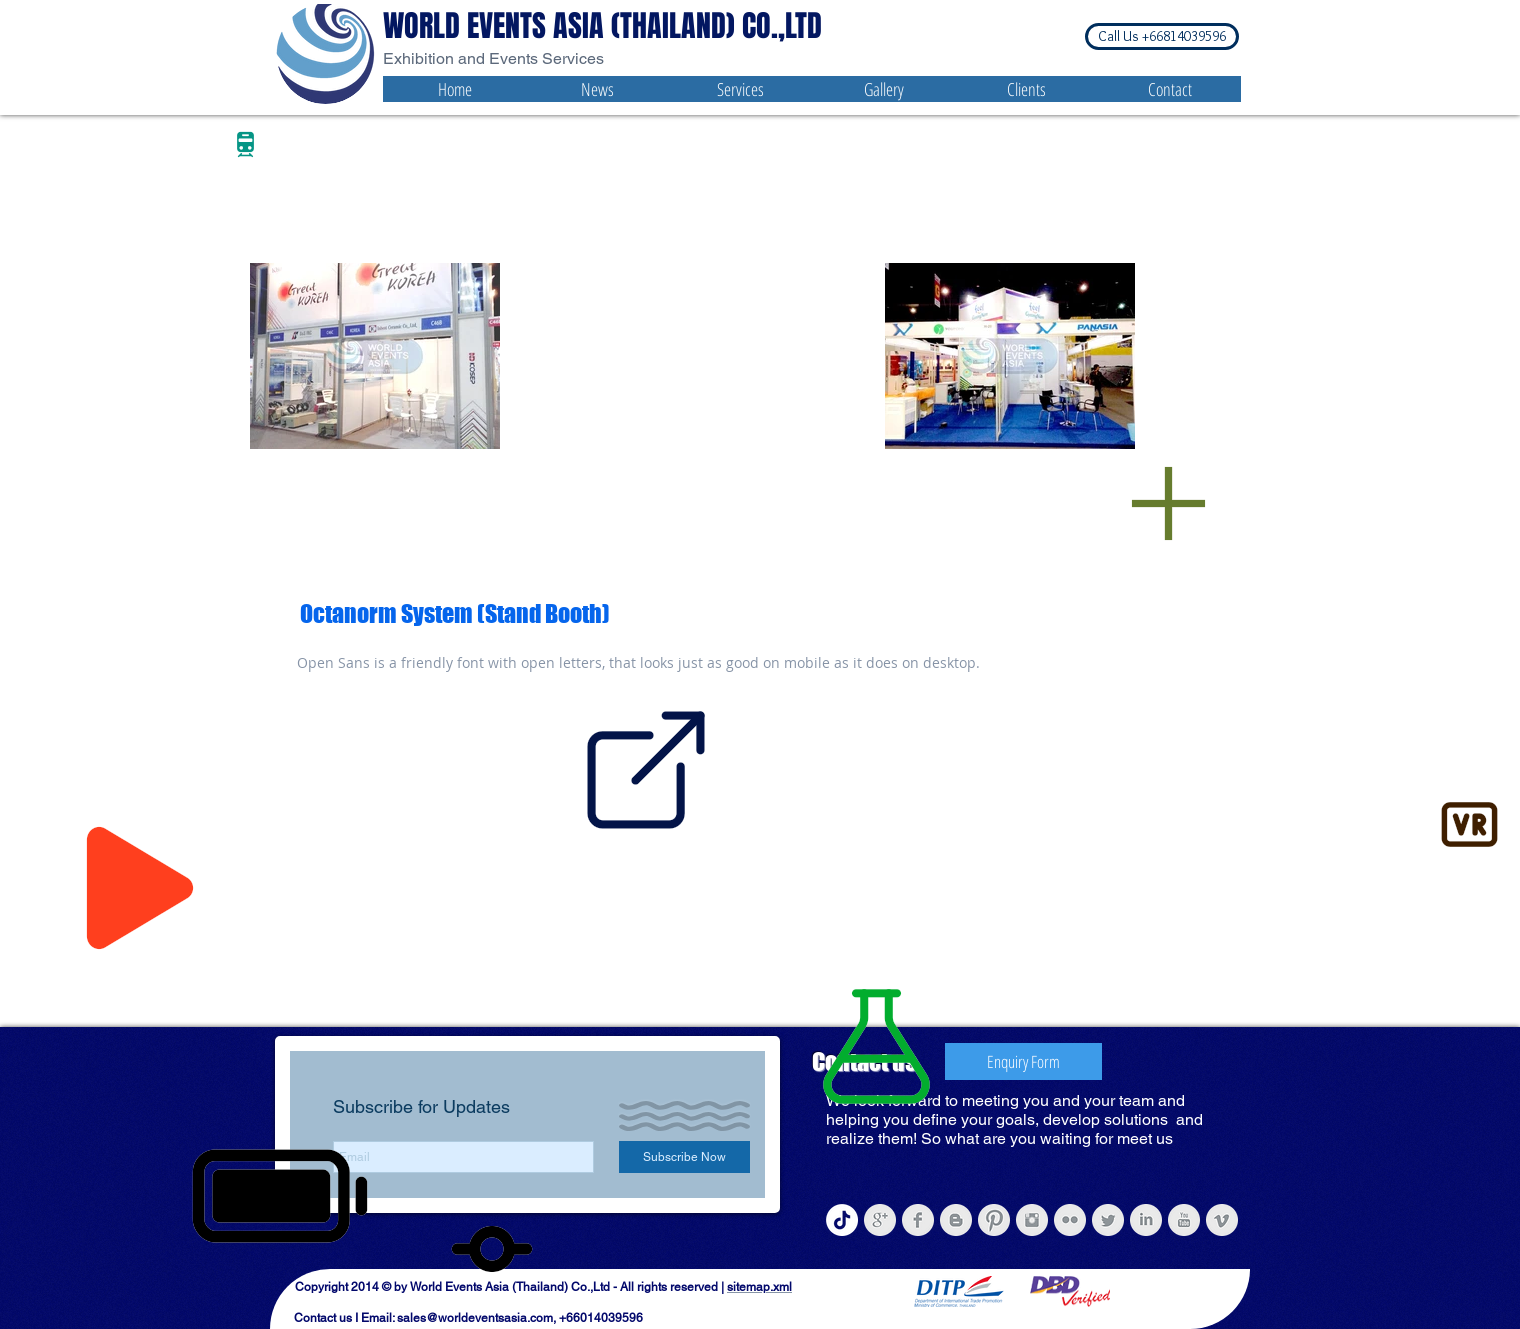 Image resolution: width=1520 pixels, height=1329 pixels. Describe the element at coordinates (876, 1046) in the screenshot. I see `access experimental or beta features` at that location.